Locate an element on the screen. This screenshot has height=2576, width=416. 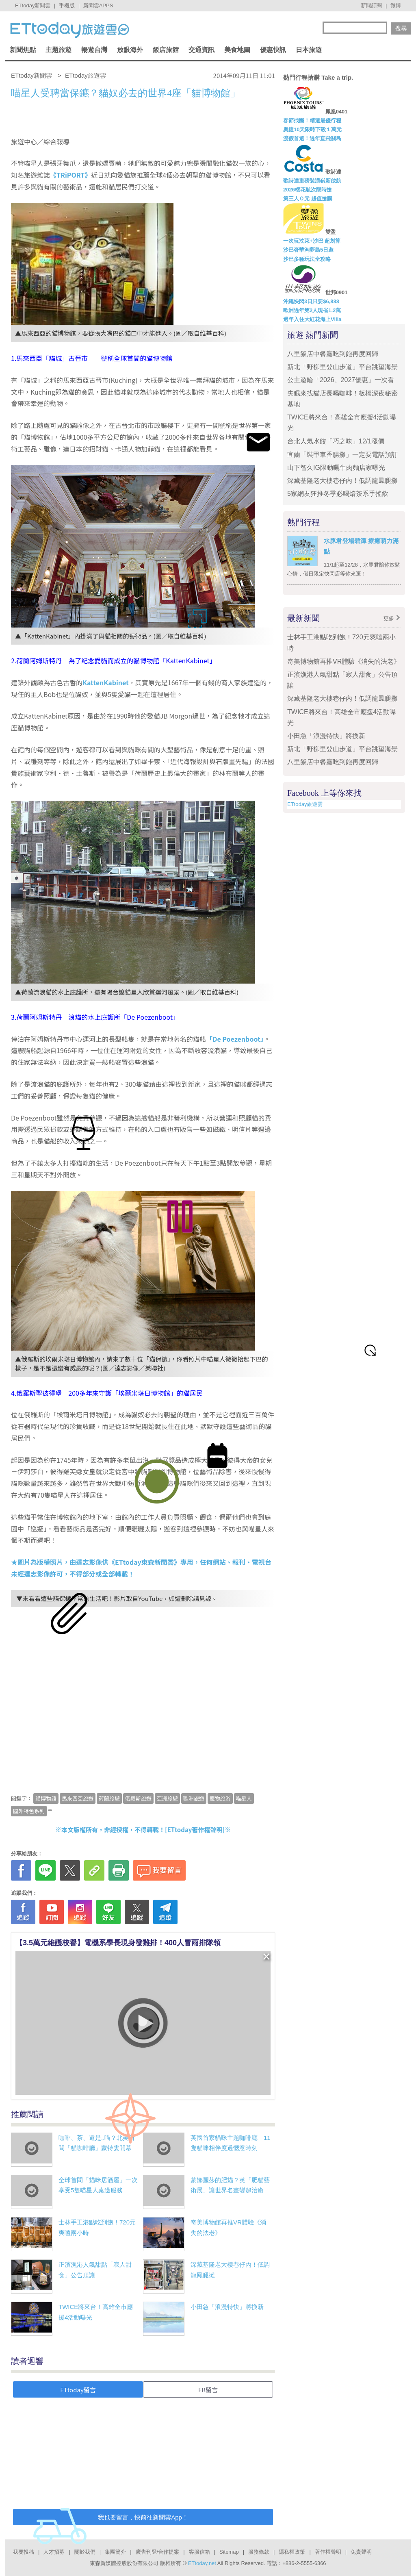
browse wine selection or menu is located at coordinates (83, 1132).